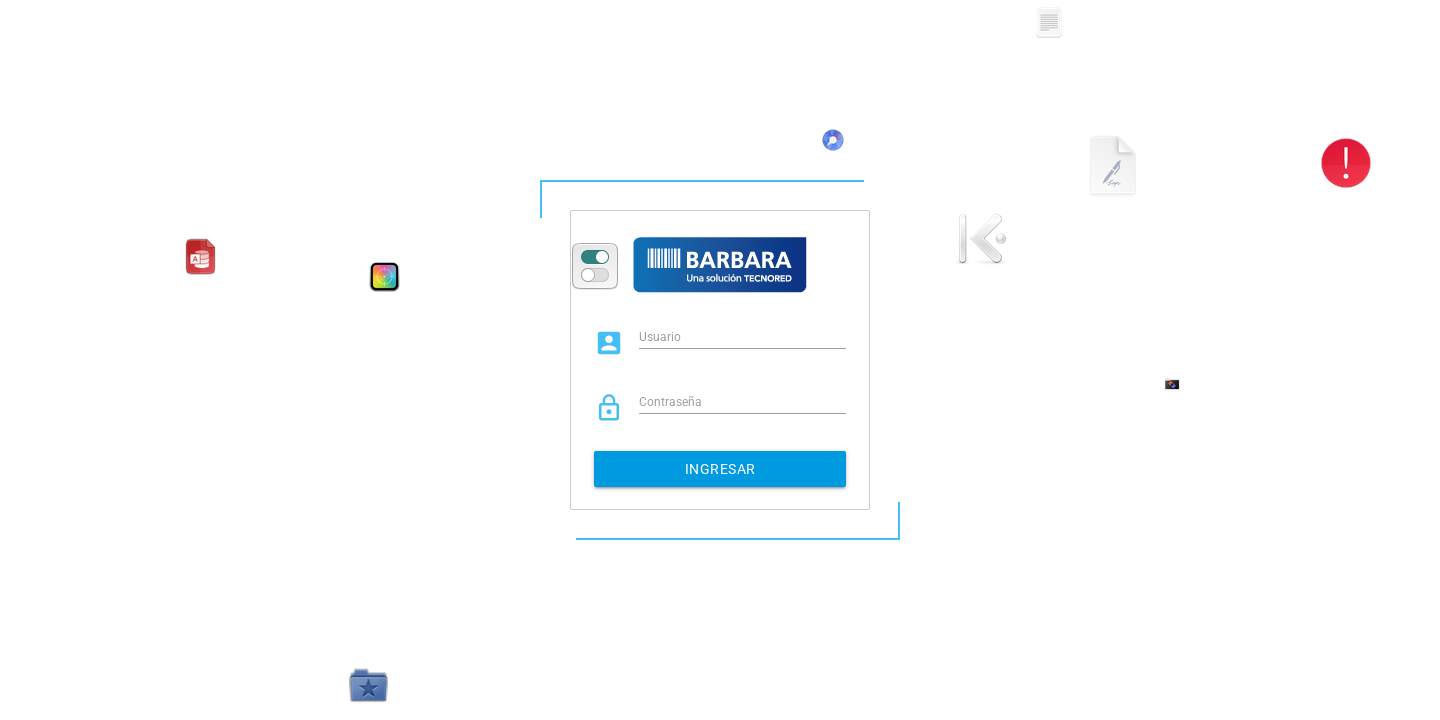  I want to click on a PGP signature file used to verify authenticity, so click(1113, 166).